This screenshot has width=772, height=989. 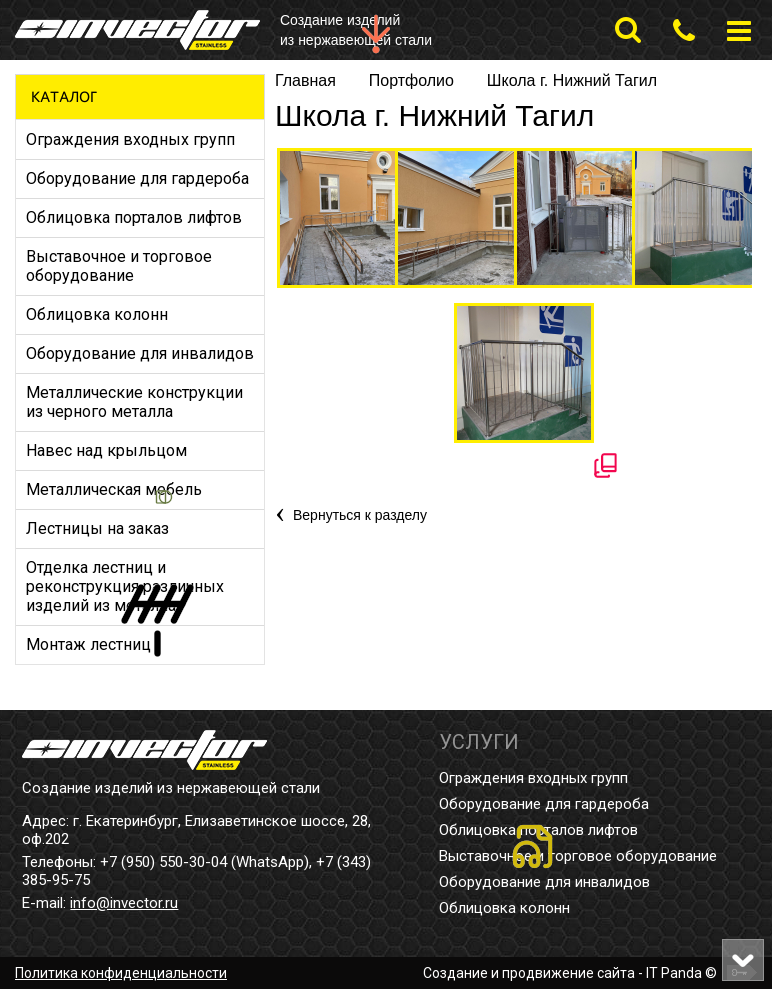 I want to click on toggle between rectangular and circular view modes, so click(x=164, y=497).